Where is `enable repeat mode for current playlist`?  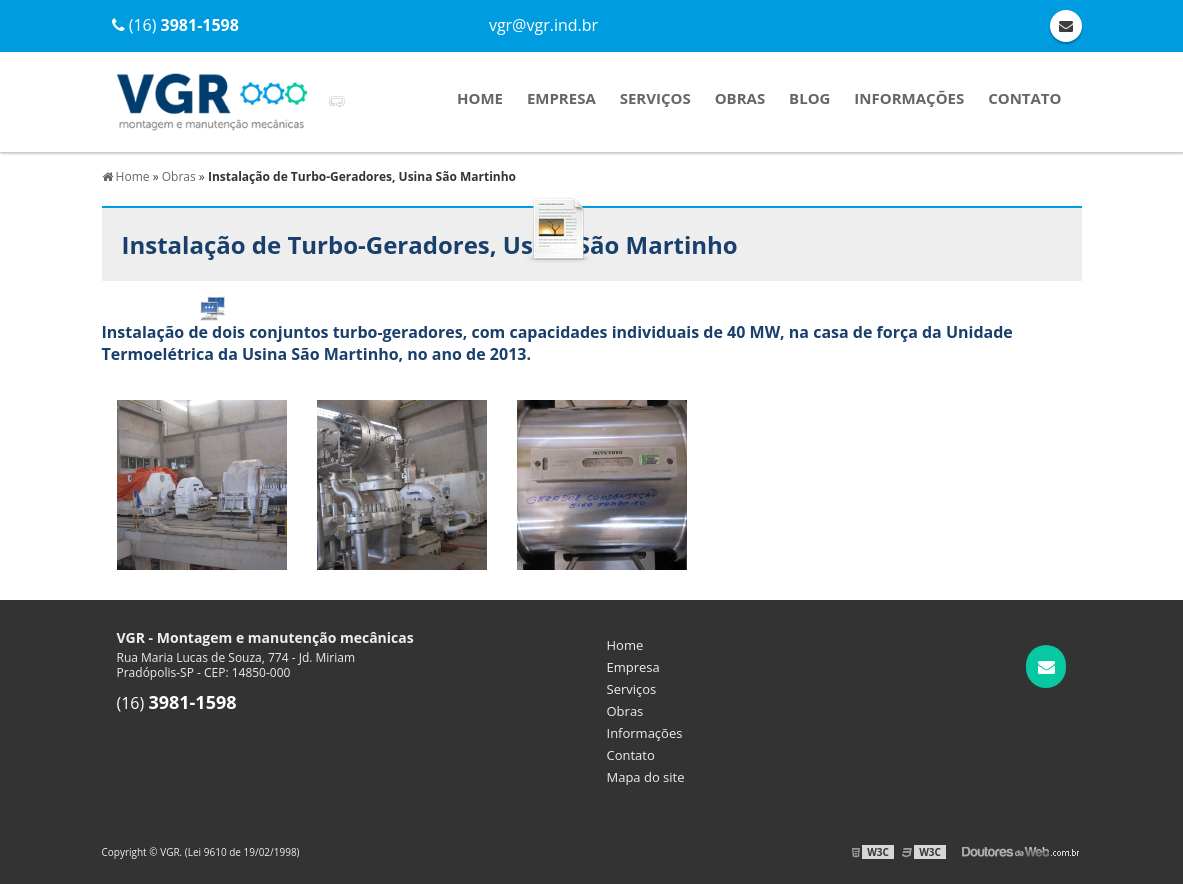 enable repeat mode for current playlist is located at coordinates (337, 101).